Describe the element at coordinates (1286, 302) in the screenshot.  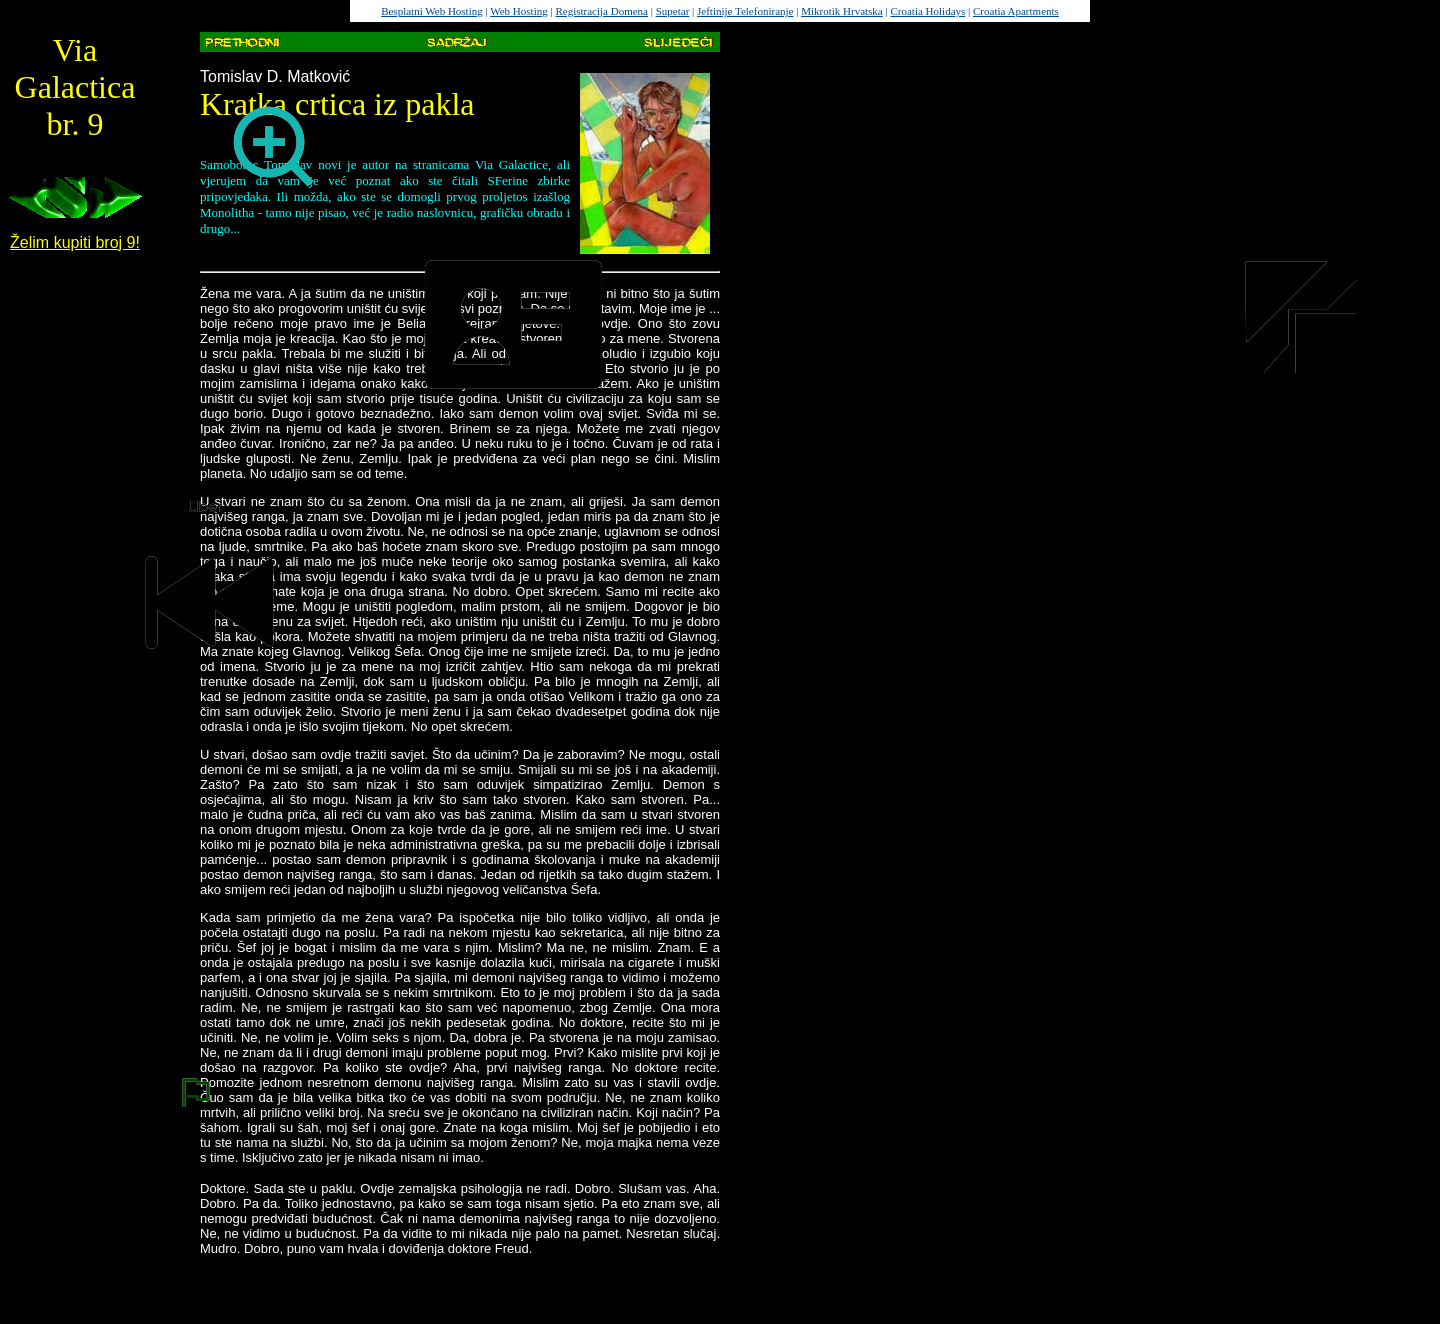
I see `SPDX (Software Package Data Exchange) logo` at that location.